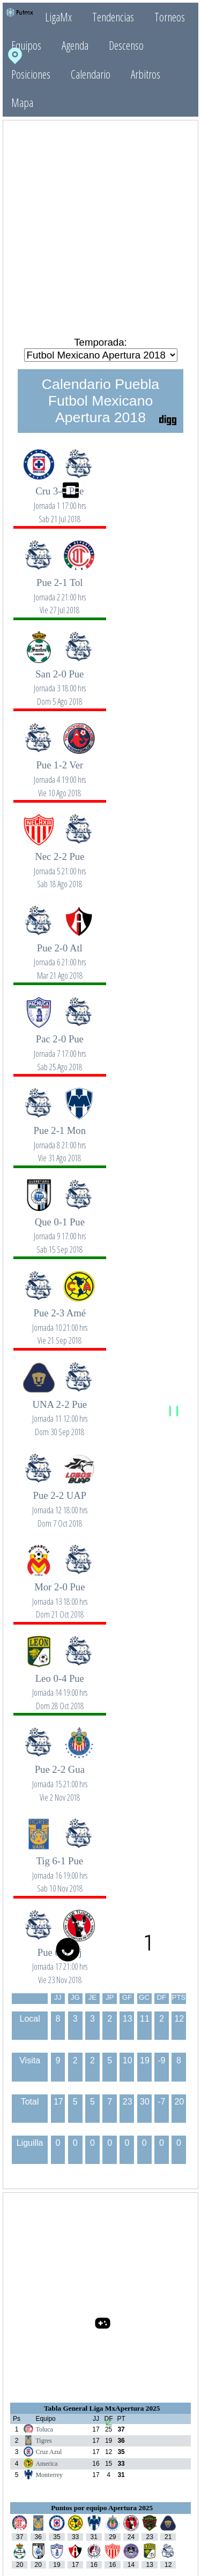  I want to click on navigate back and down, so click(108, 2422).